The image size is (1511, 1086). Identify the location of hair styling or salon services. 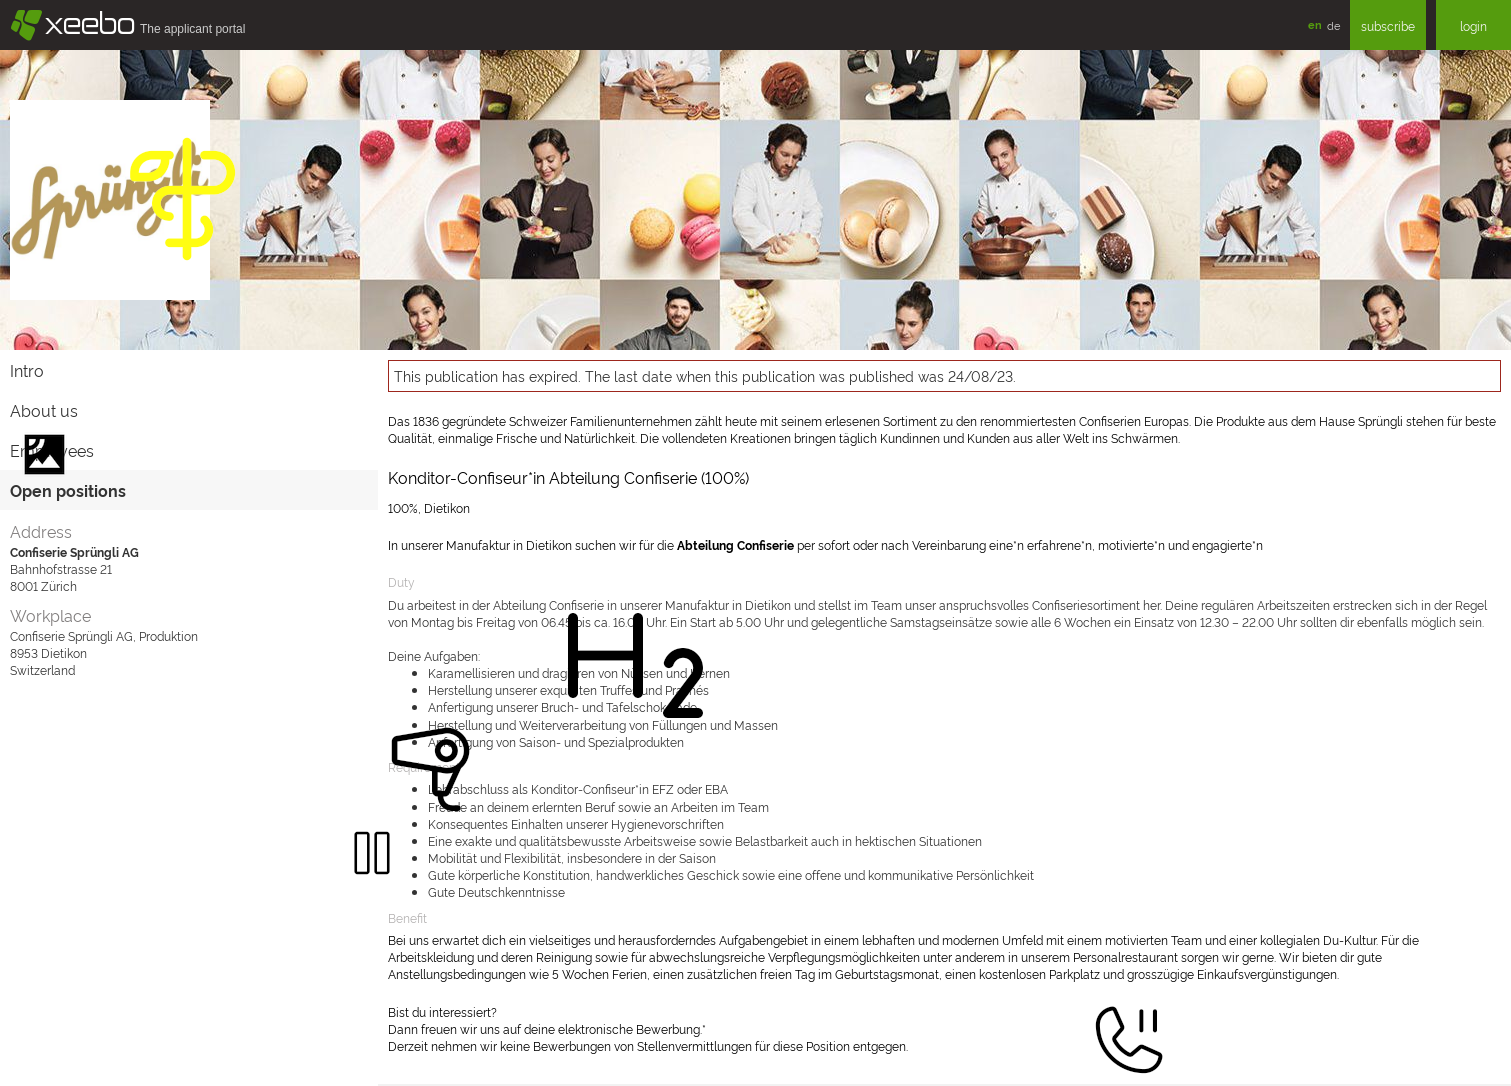
(432, 765).